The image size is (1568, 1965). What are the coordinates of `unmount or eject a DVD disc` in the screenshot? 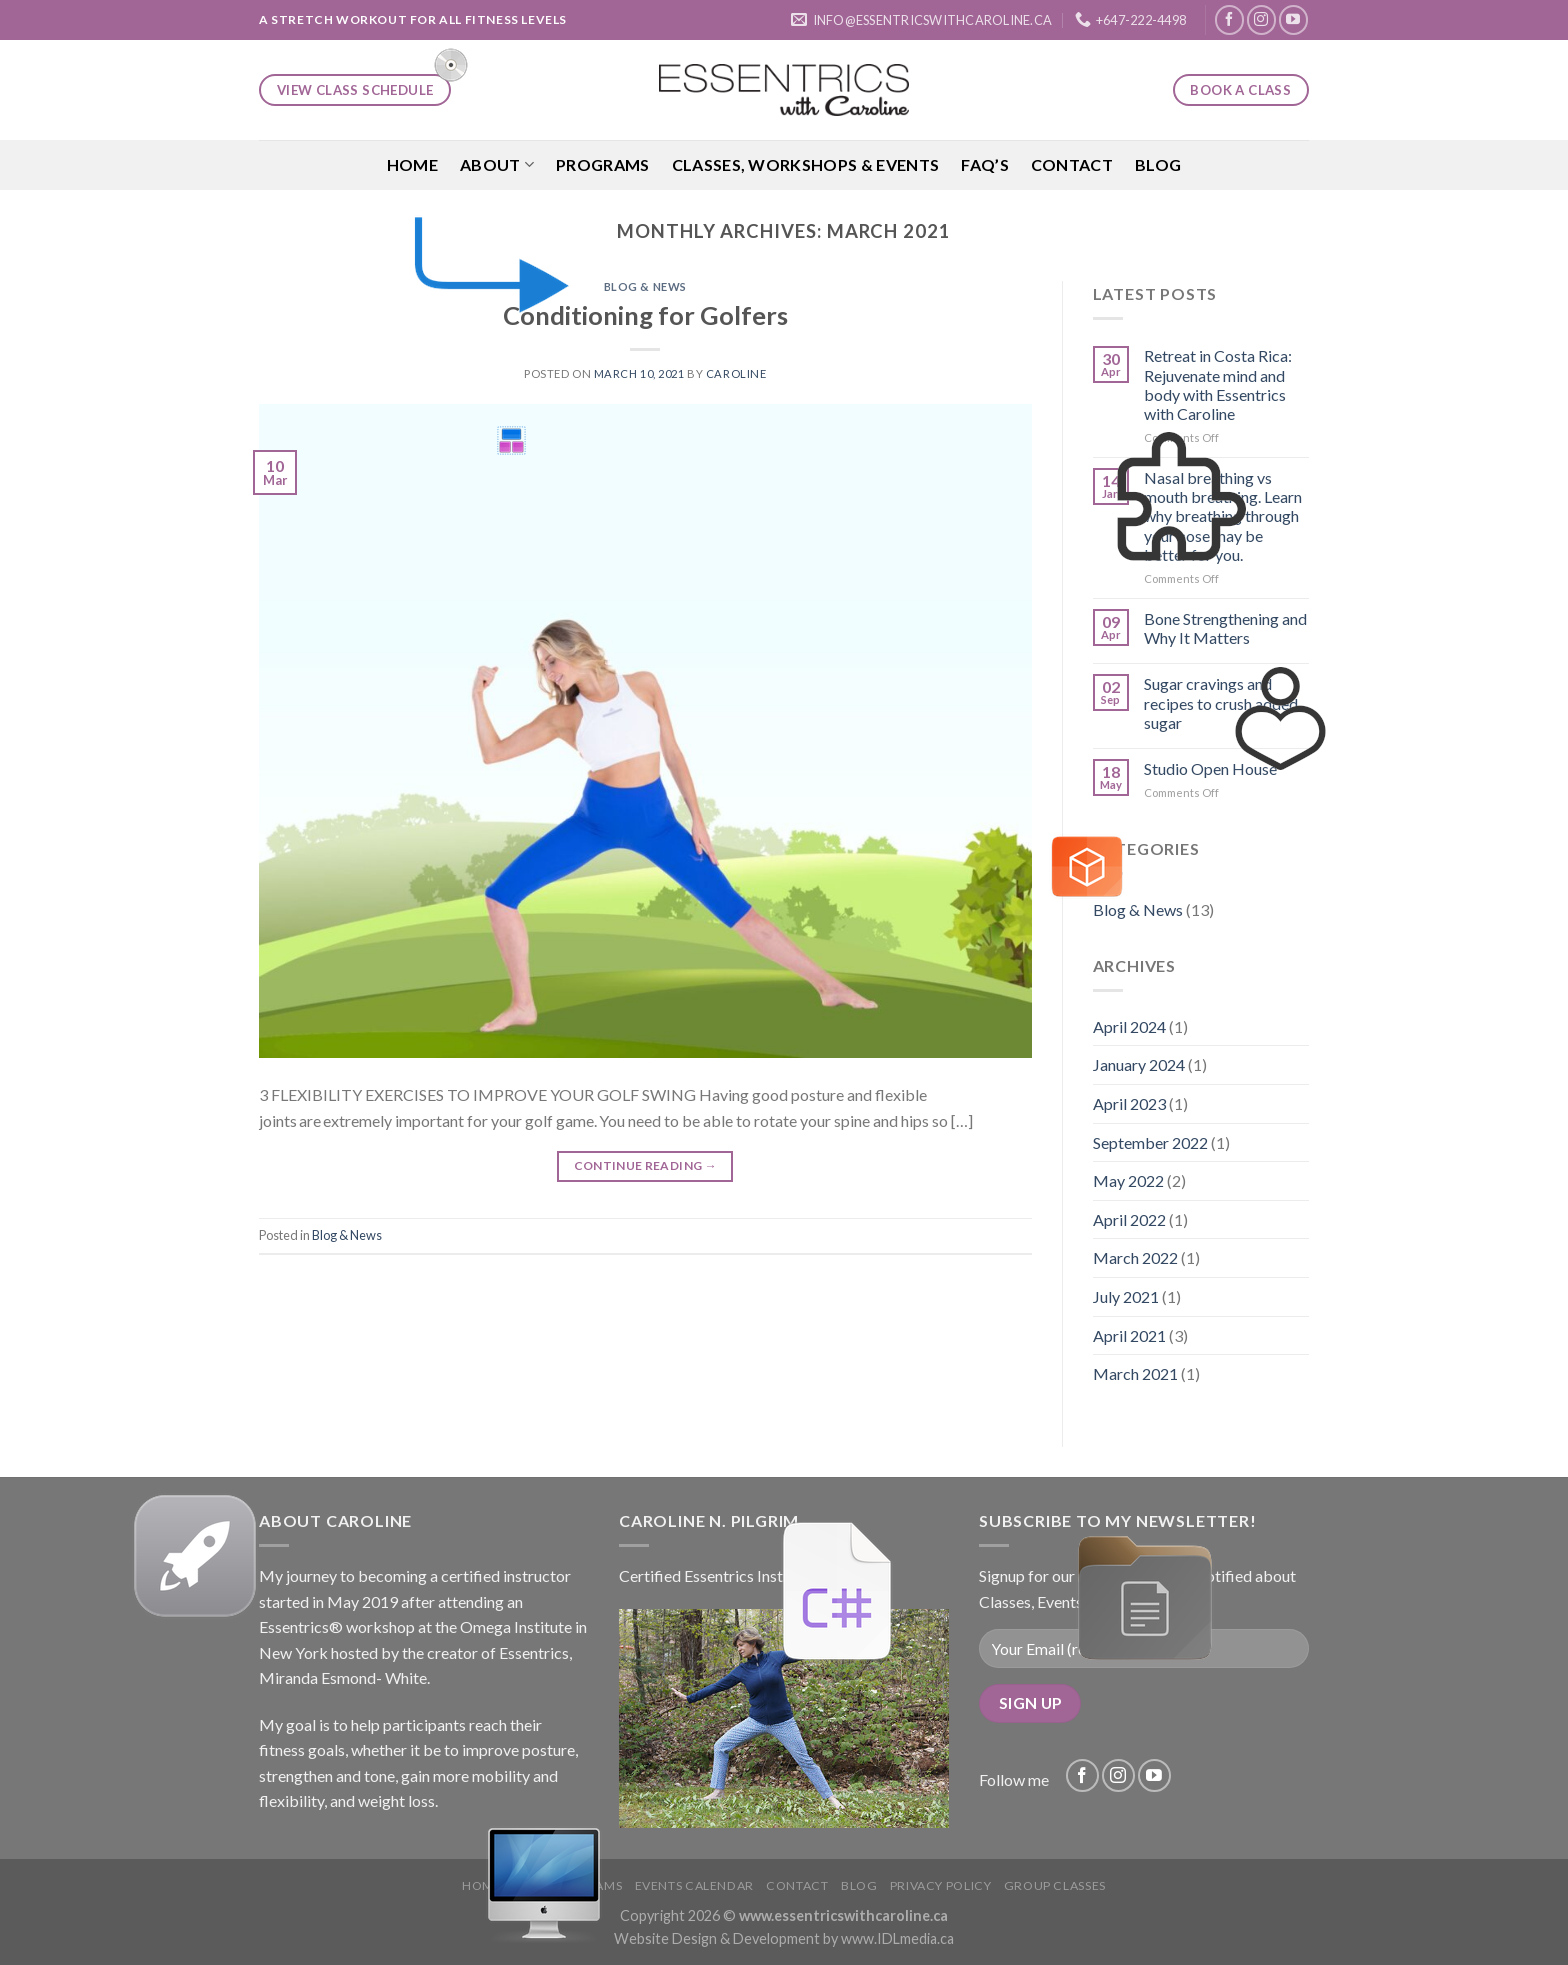 It's located at (451, 65).